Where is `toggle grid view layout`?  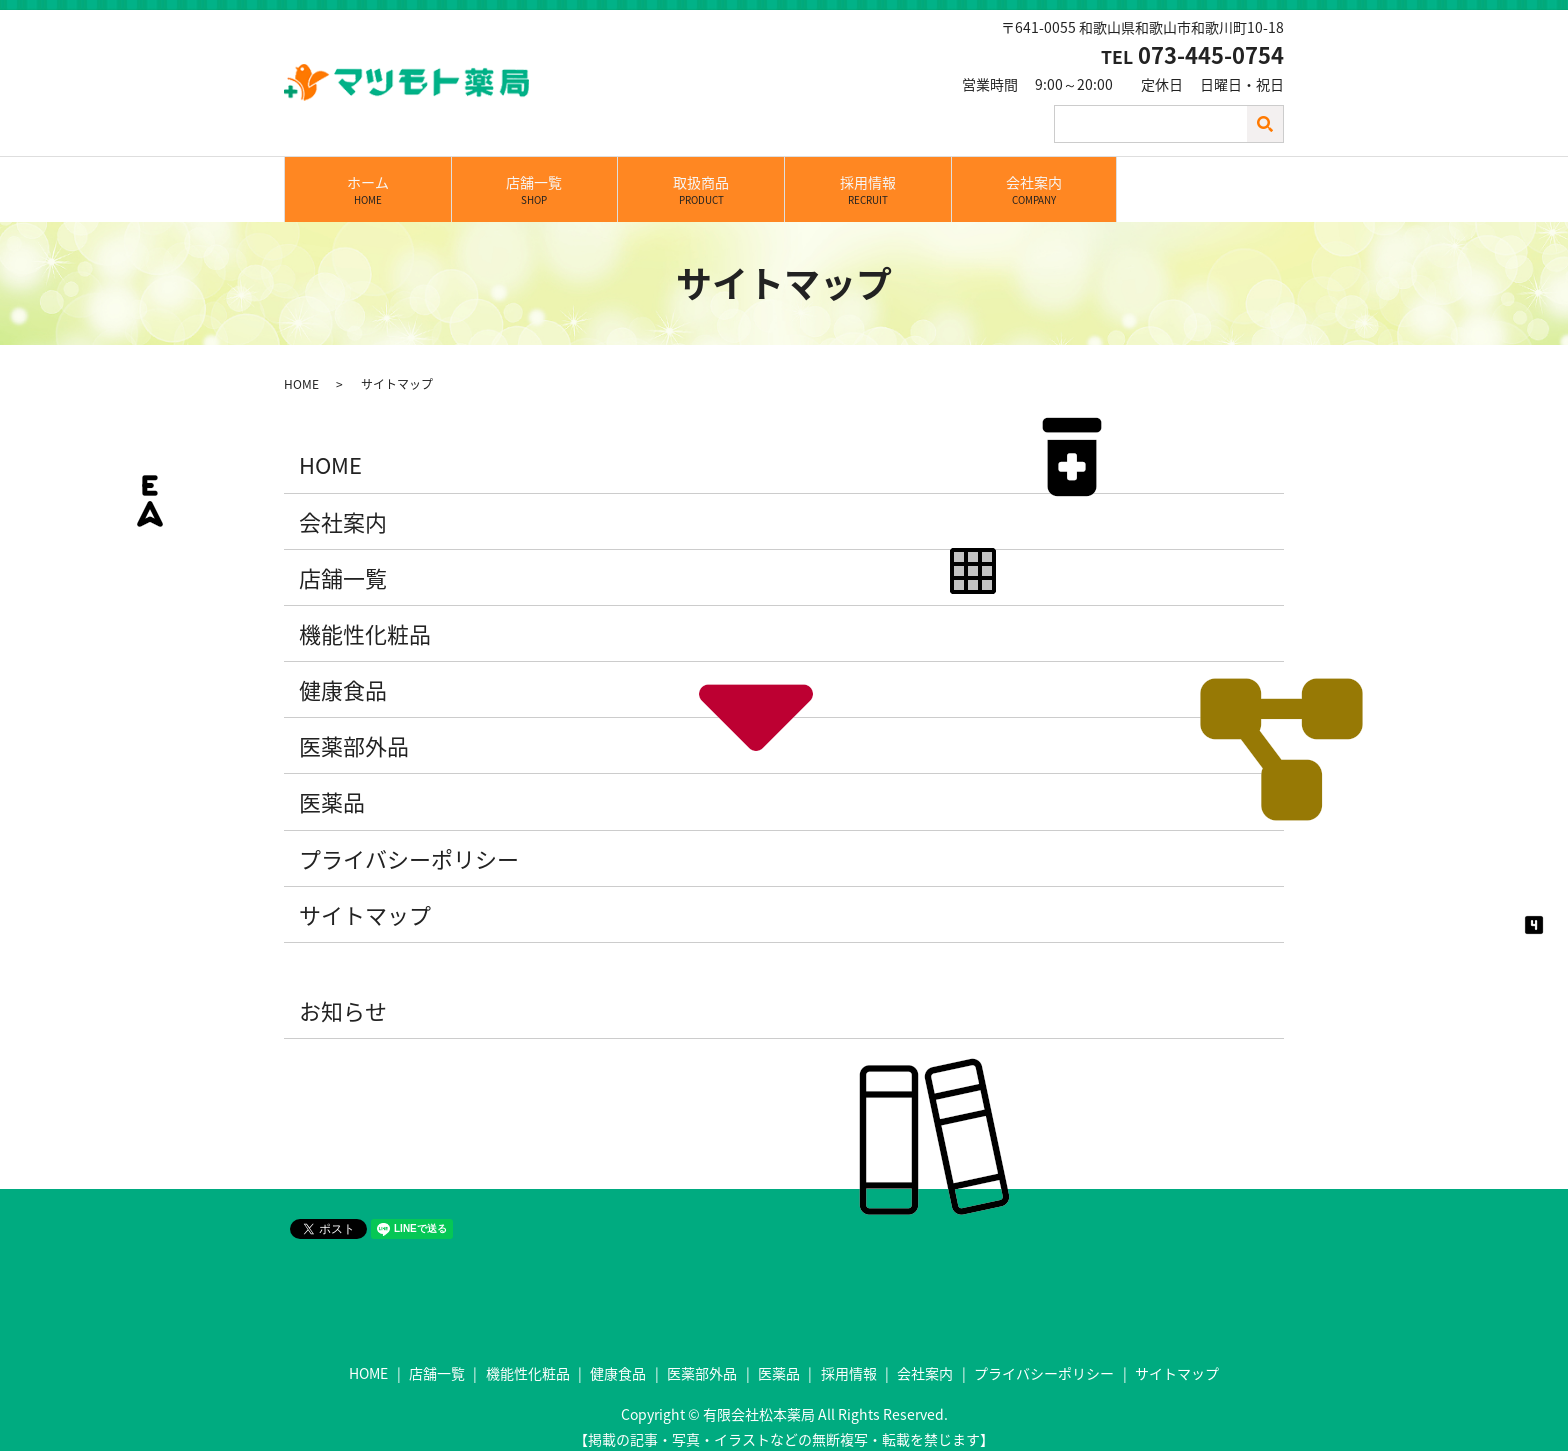 toggle grid view layout is located at coordinates (973, 571).